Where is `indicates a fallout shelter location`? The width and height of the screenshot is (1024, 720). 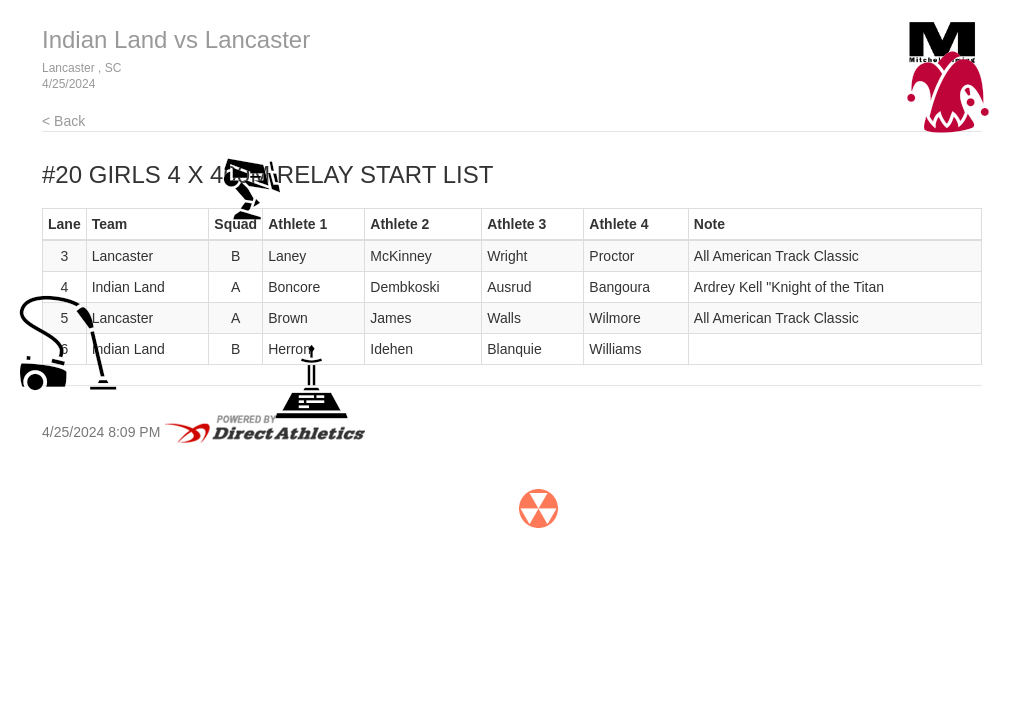
indicates a fallout shelter location is located at coordinates (538, 508).